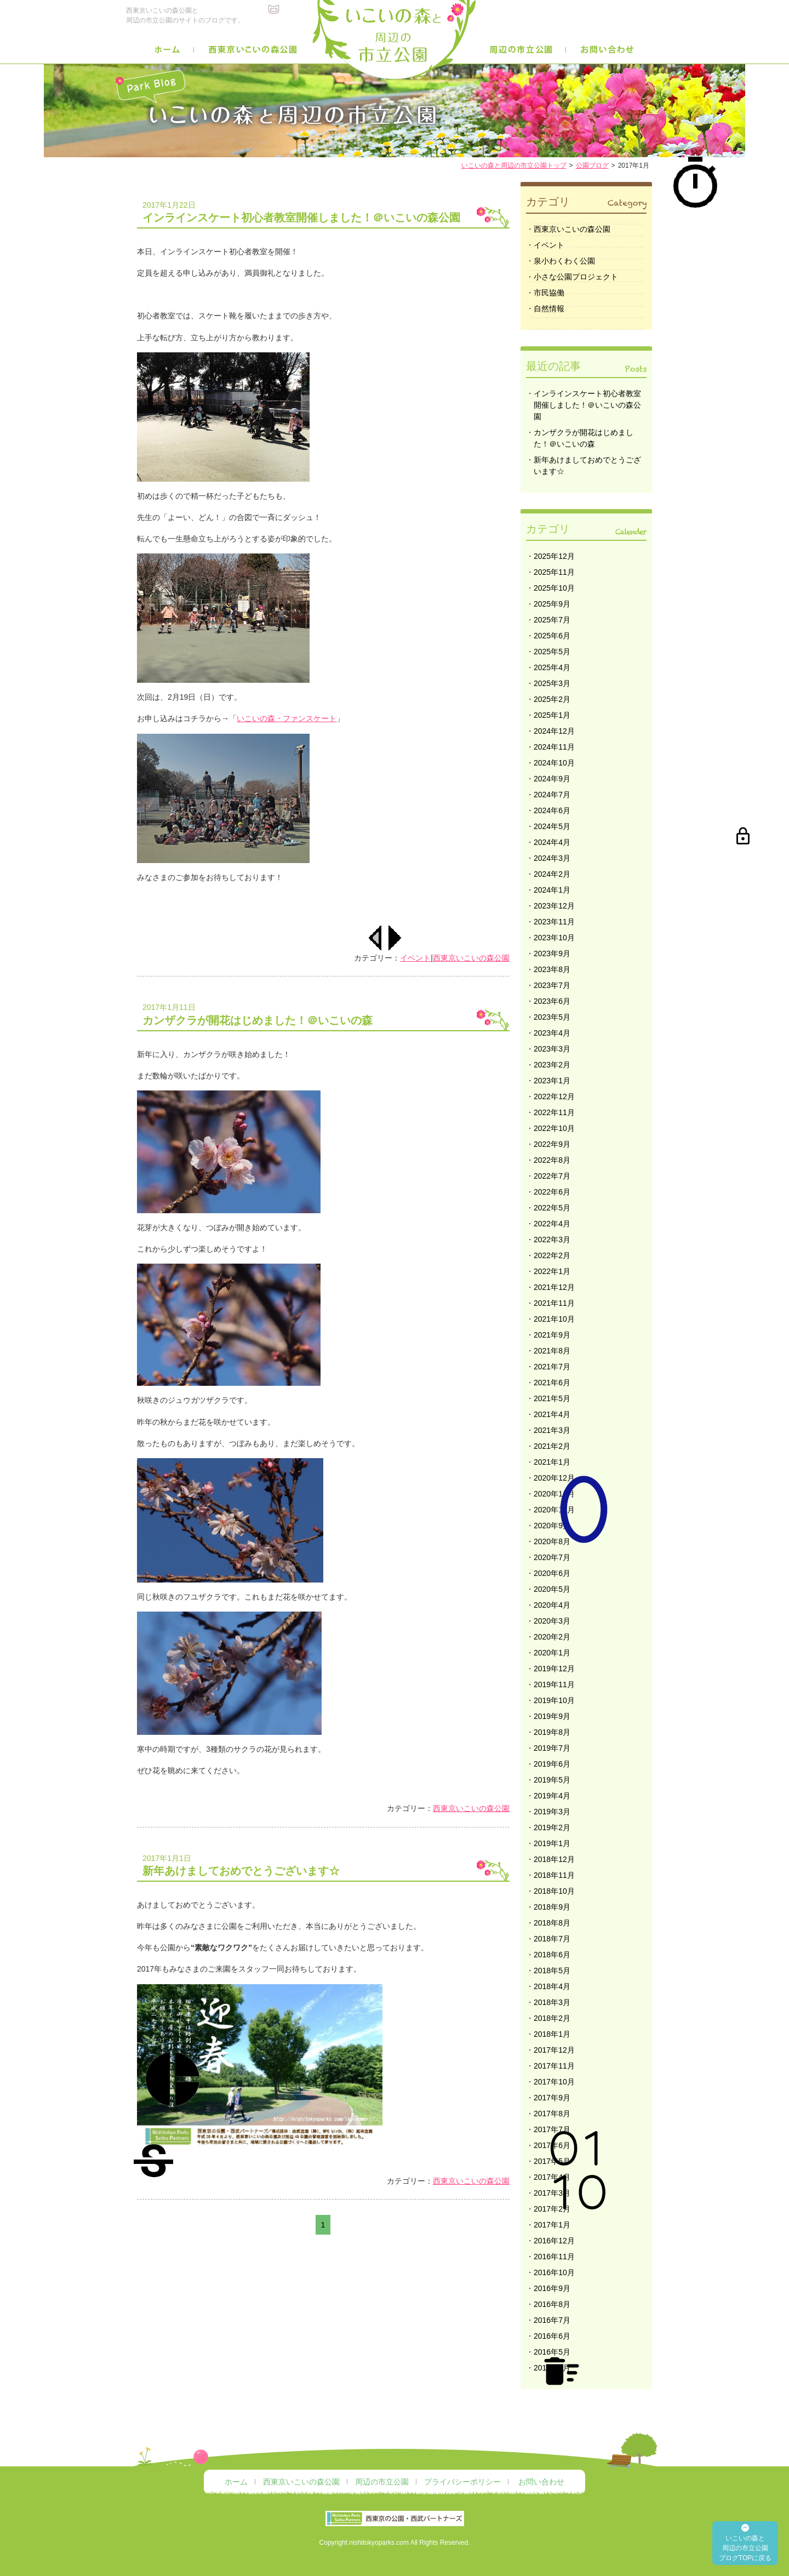 This screenshot has width=789, height=2576. What do you see at coordinates (695, 184) in the screenshot?
I see `set a countdown timer` at bounding box center [695, 184].